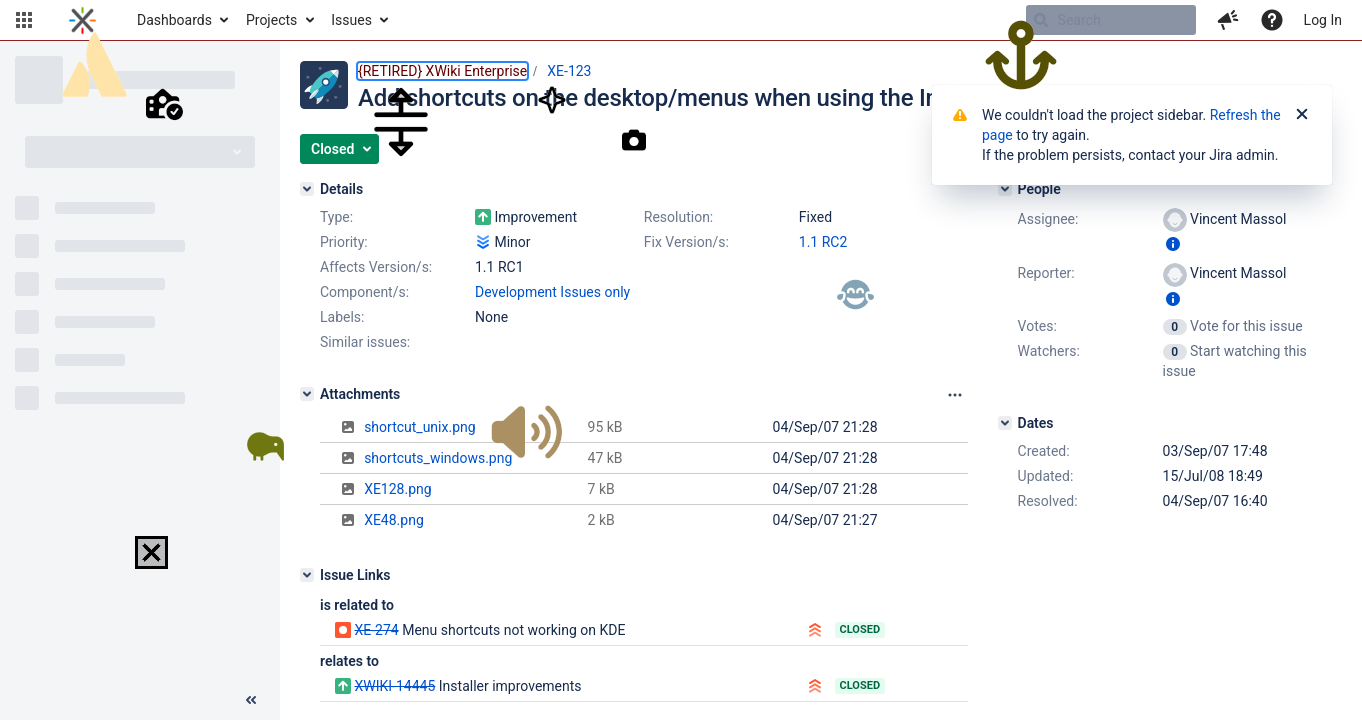 This screenshot has width=1362, height=720. Describe the element at coordinates (401, 122) in the screenshot. I see `split view vertically` at that location.